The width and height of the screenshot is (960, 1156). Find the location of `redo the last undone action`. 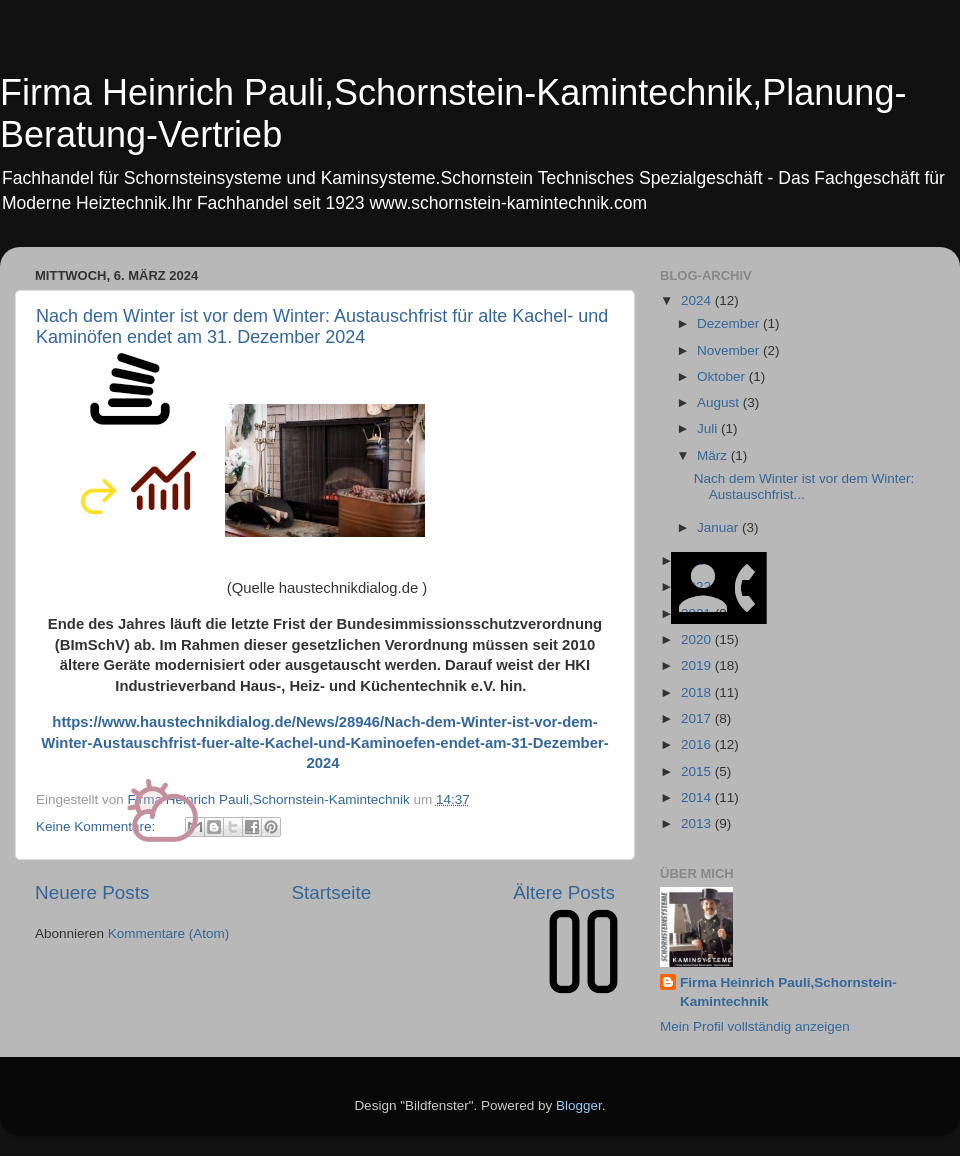

redo the last undone action is located at coordinates (98, 496).